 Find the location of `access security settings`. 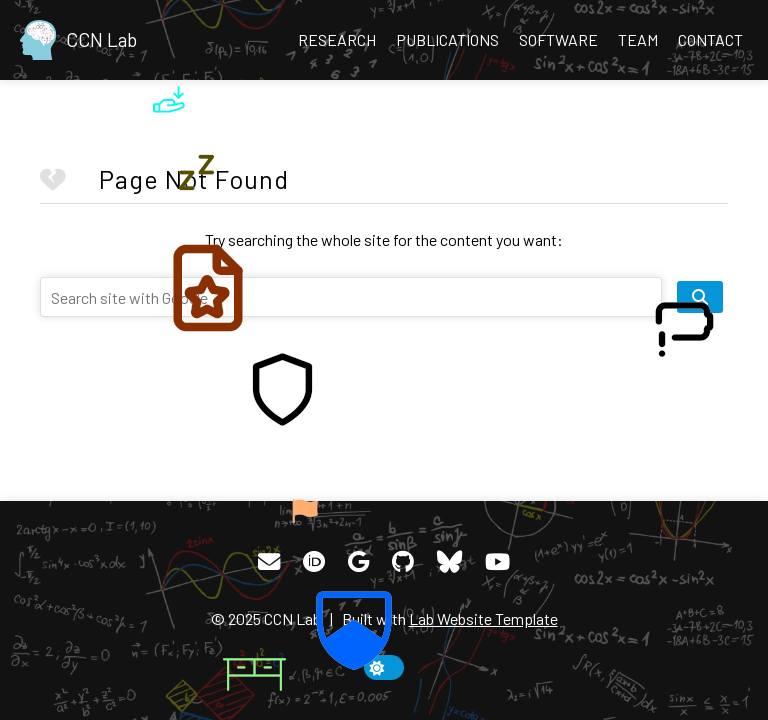

access security settings is located at coordinates (282, 389).